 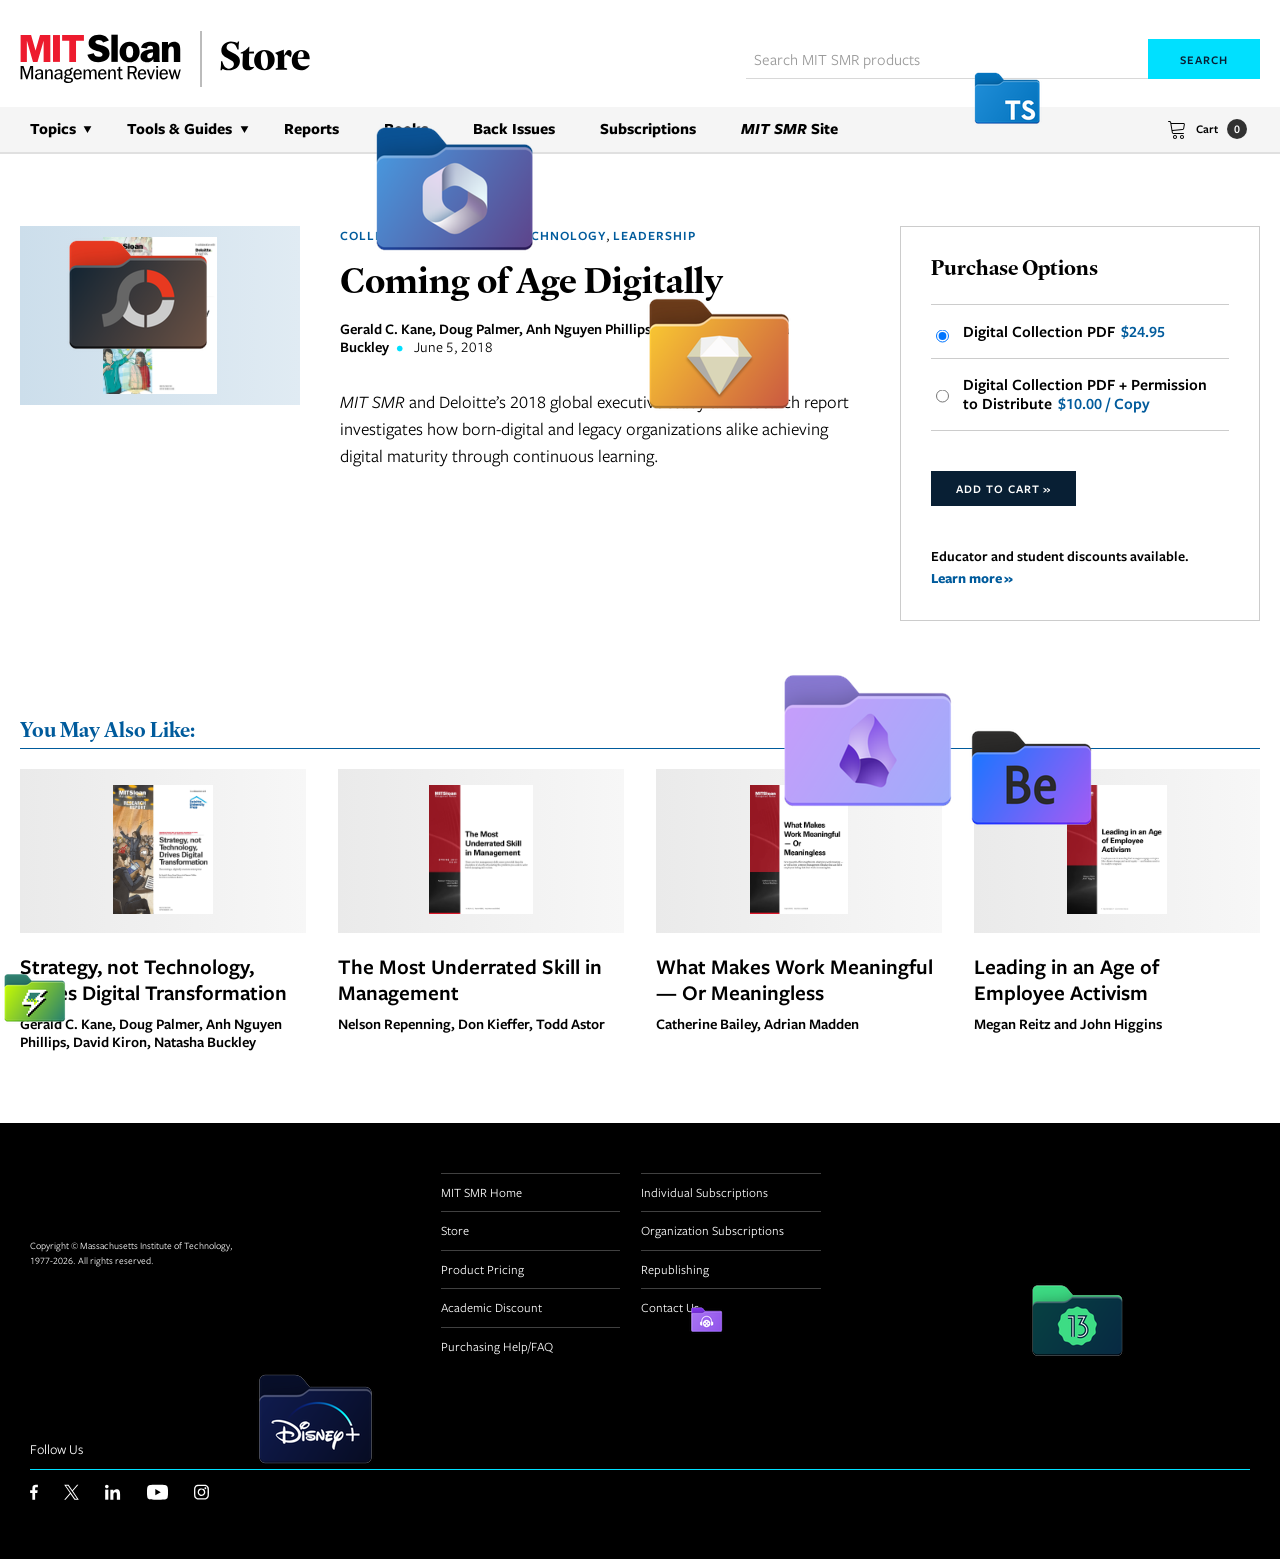 I want to click on open your GameJolt games folder, so click(x=34, y=999).